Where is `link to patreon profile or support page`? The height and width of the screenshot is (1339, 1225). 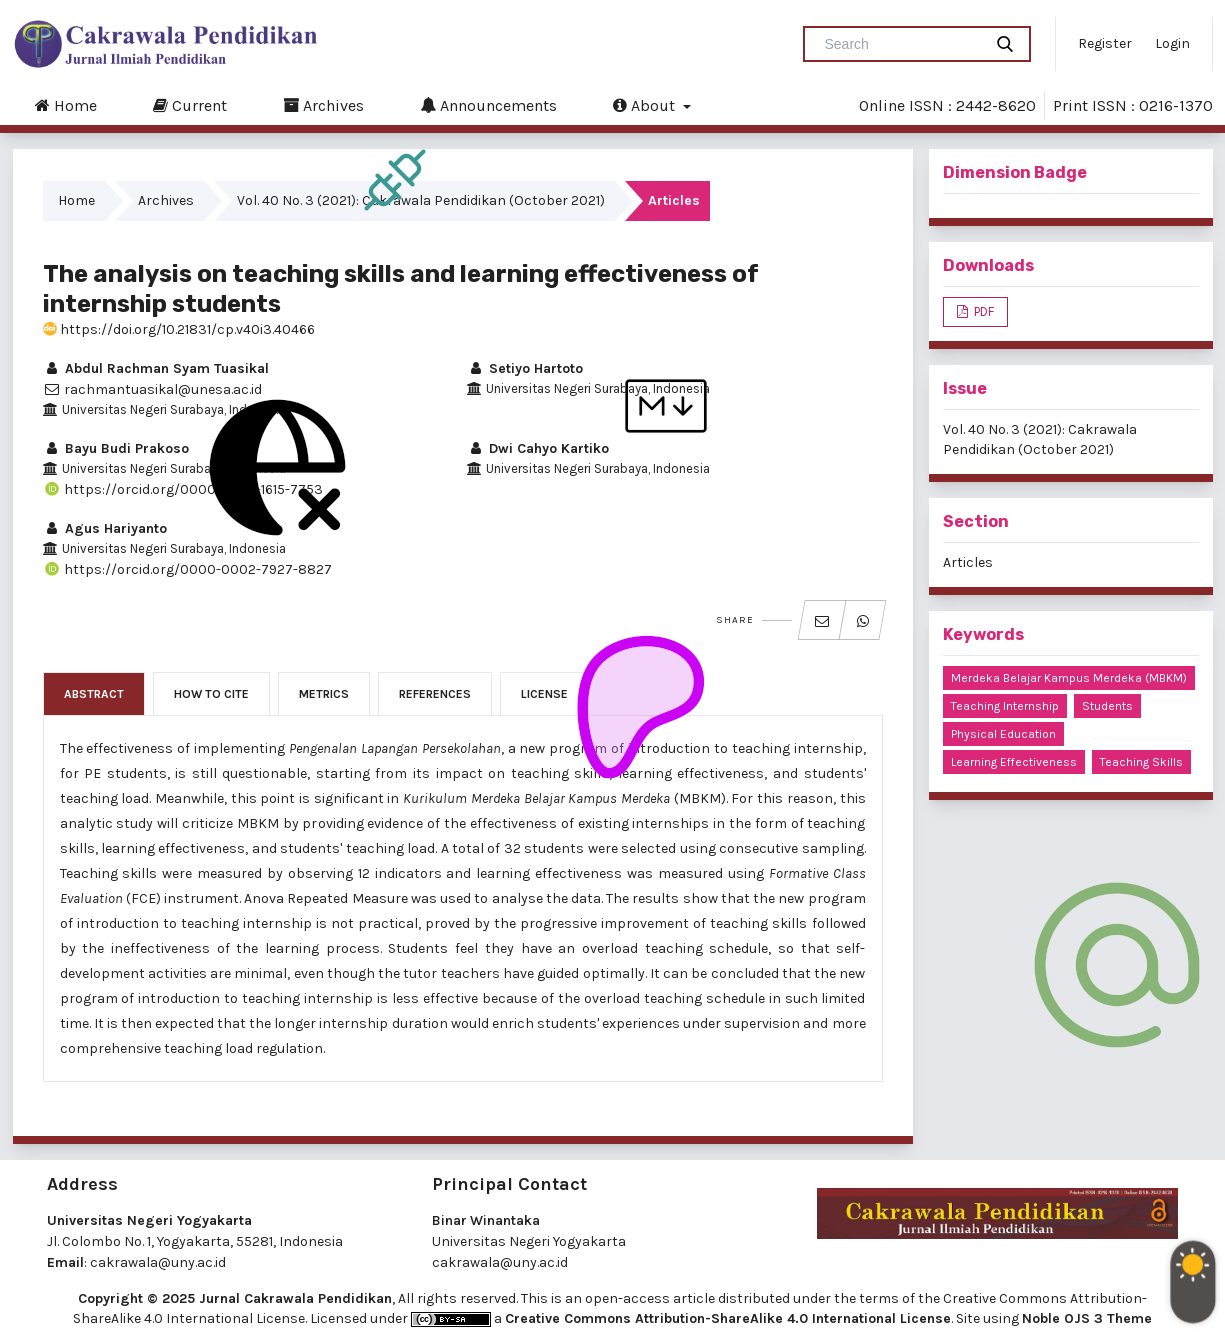 link to patreon profile or support page is located at coordinates (635, 704).